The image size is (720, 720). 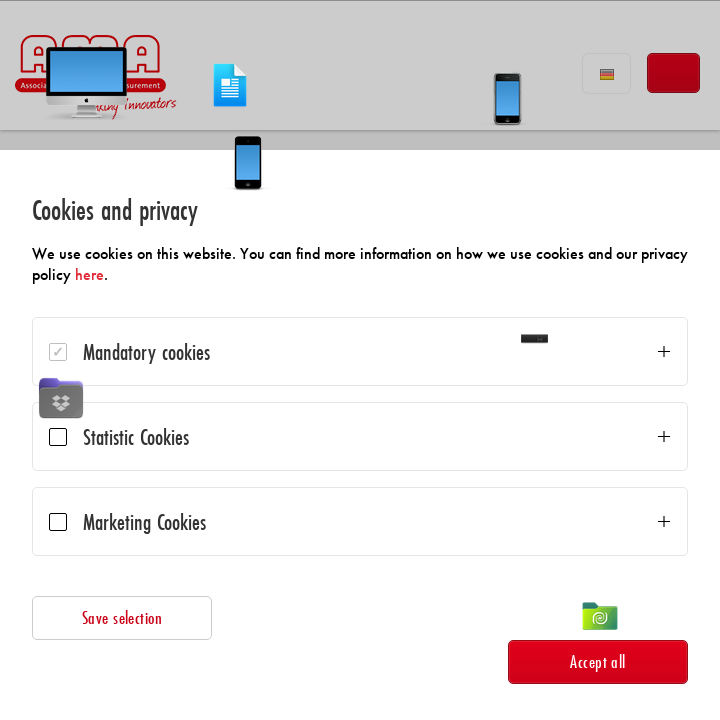 What do you see at coordinates (248, 162) in the screenshot?
I see `iPod touch device icon` at bounding box center [248, 162].